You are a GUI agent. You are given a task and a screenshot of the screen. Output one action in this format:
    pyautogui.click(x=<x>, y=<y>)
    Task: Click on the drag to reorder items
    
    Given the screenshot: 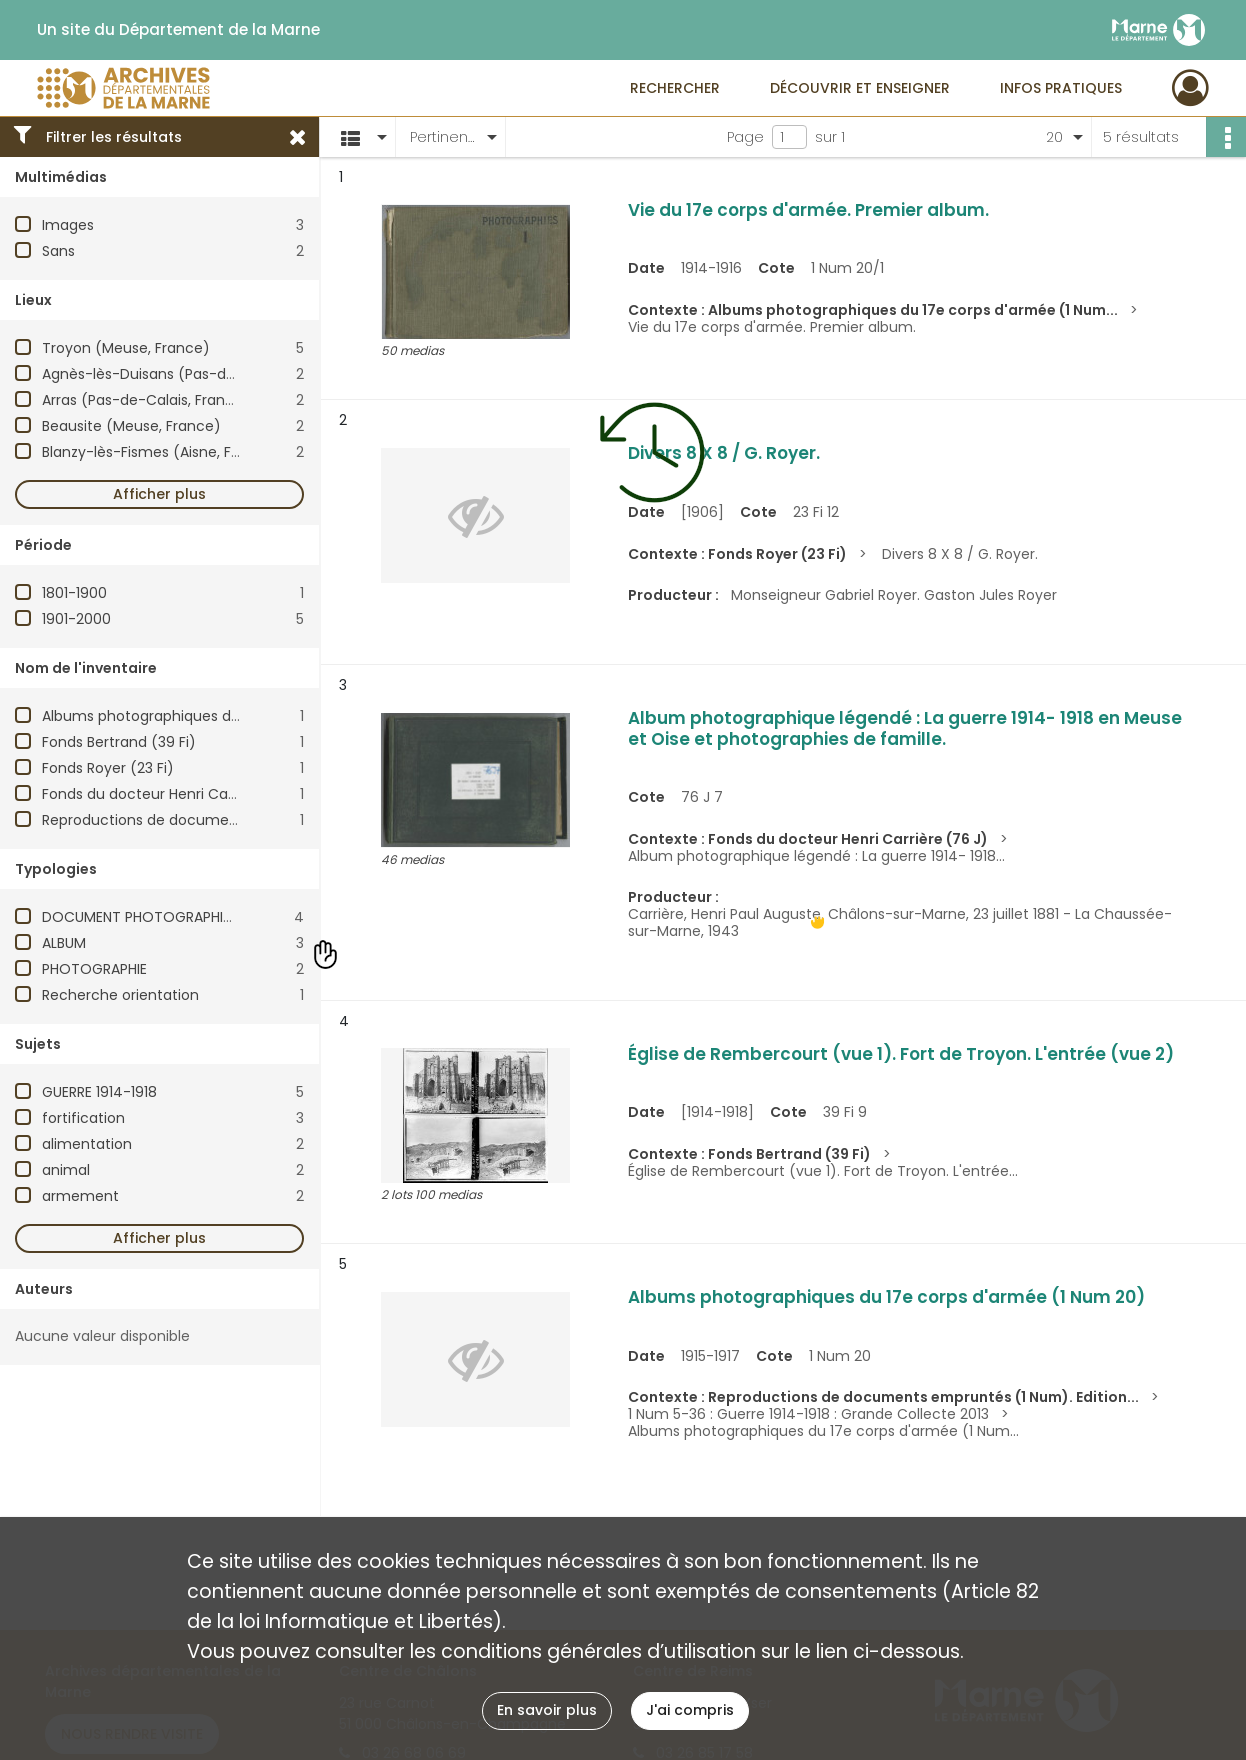 What is the action you would take?
    pyautogui.click(x=817, y=920)
    